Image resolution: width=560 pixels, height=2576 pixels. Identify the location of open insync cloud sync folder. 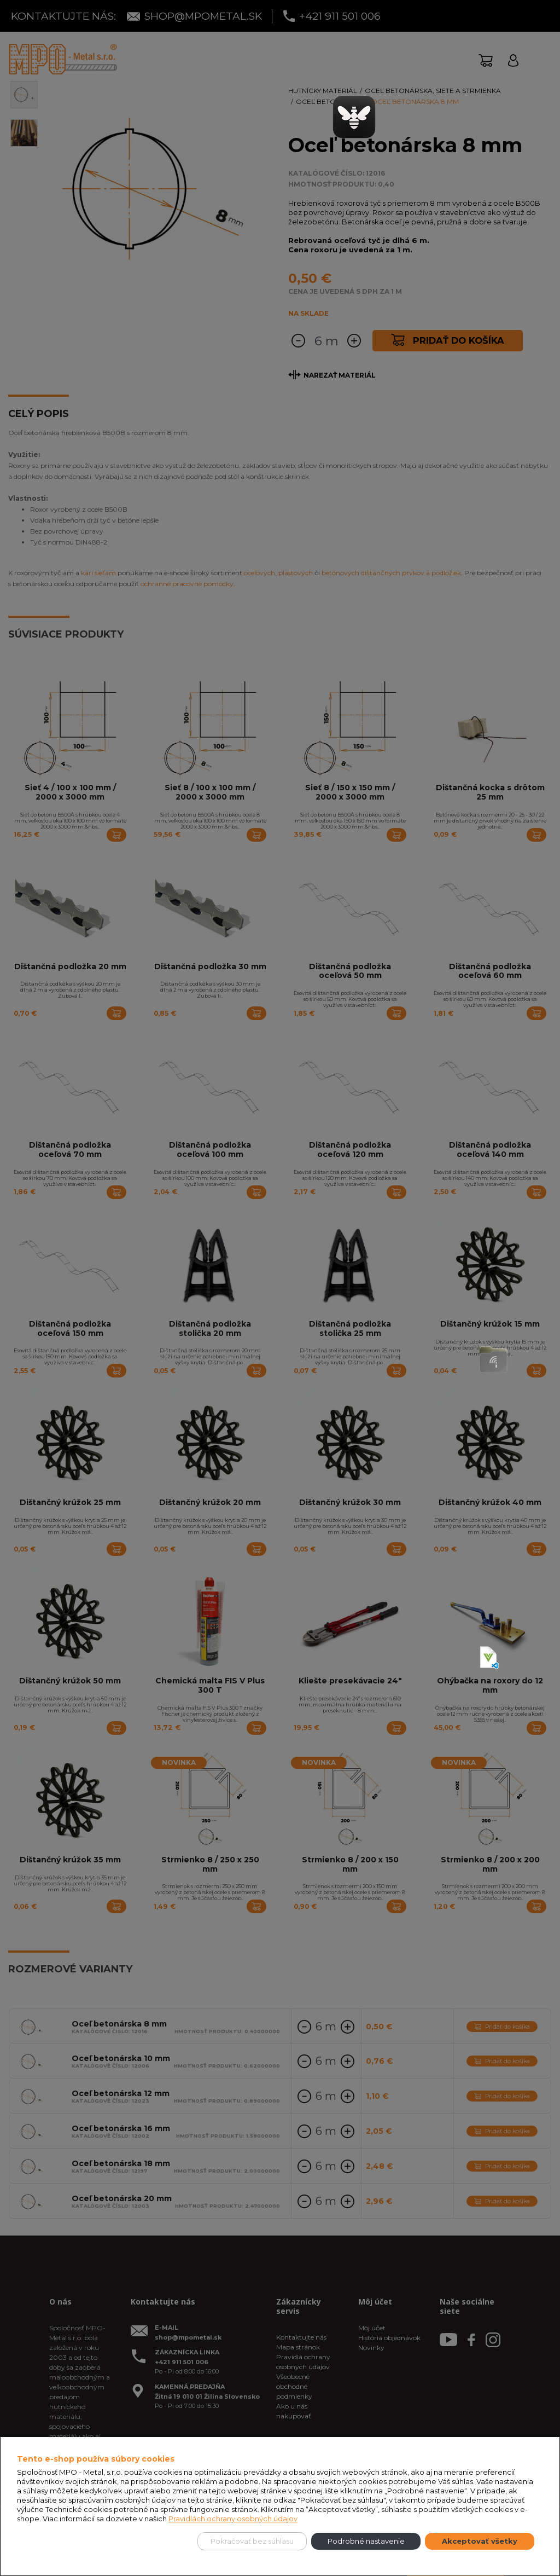
(493, 1359).